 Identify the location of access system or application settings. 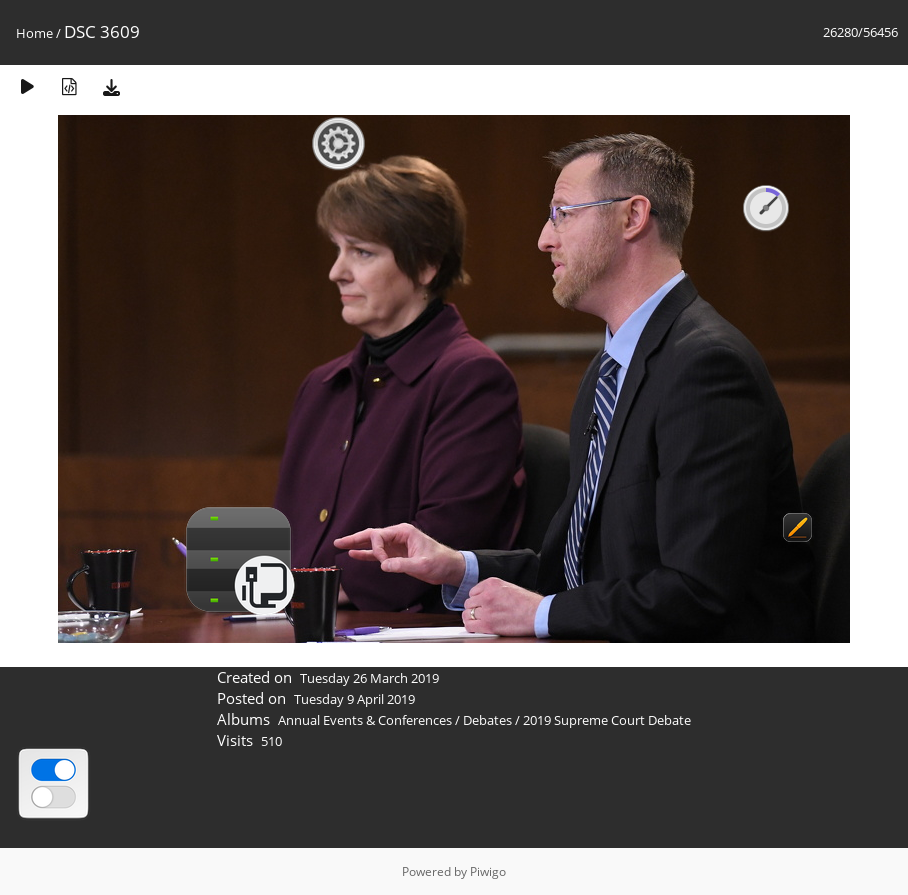
(338, 143).